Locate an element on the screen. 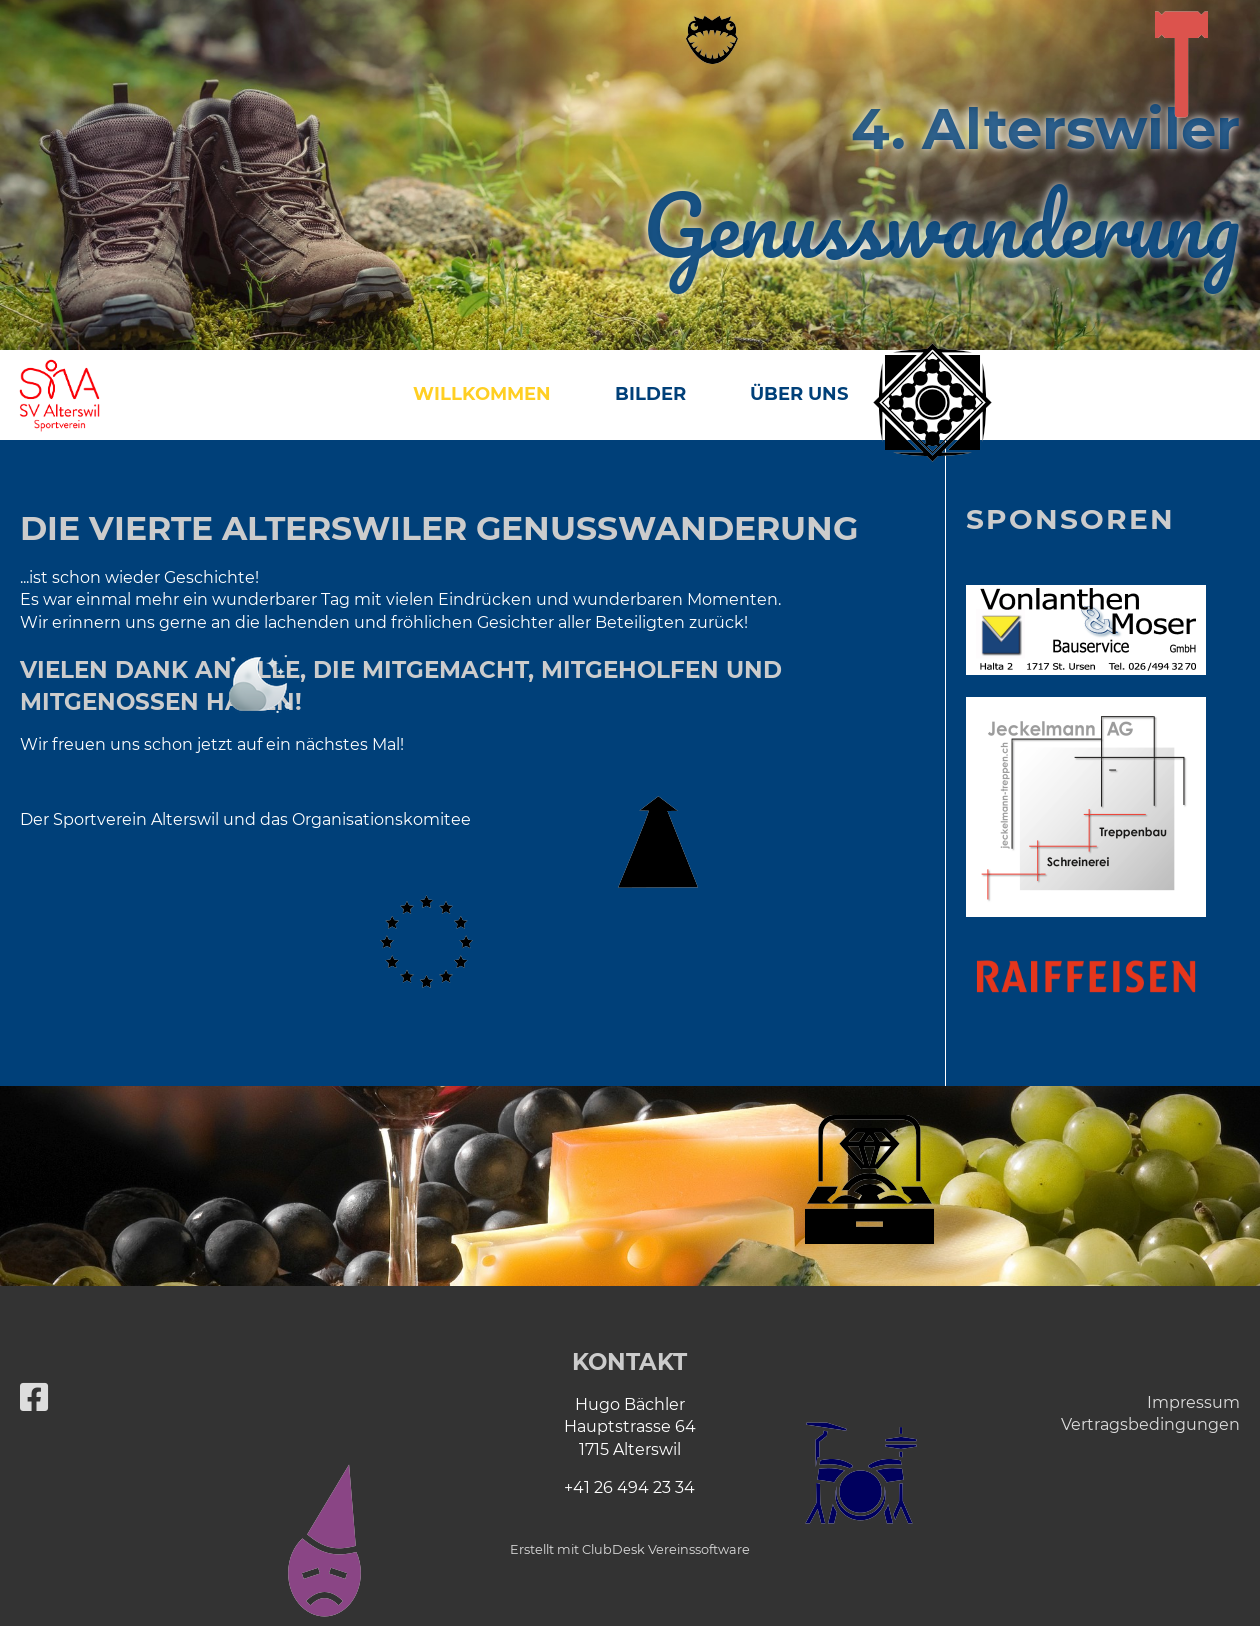 This screenshot has width=1260, height=1626. activate trample ability in a card game is located at coordinates (1181, 64).